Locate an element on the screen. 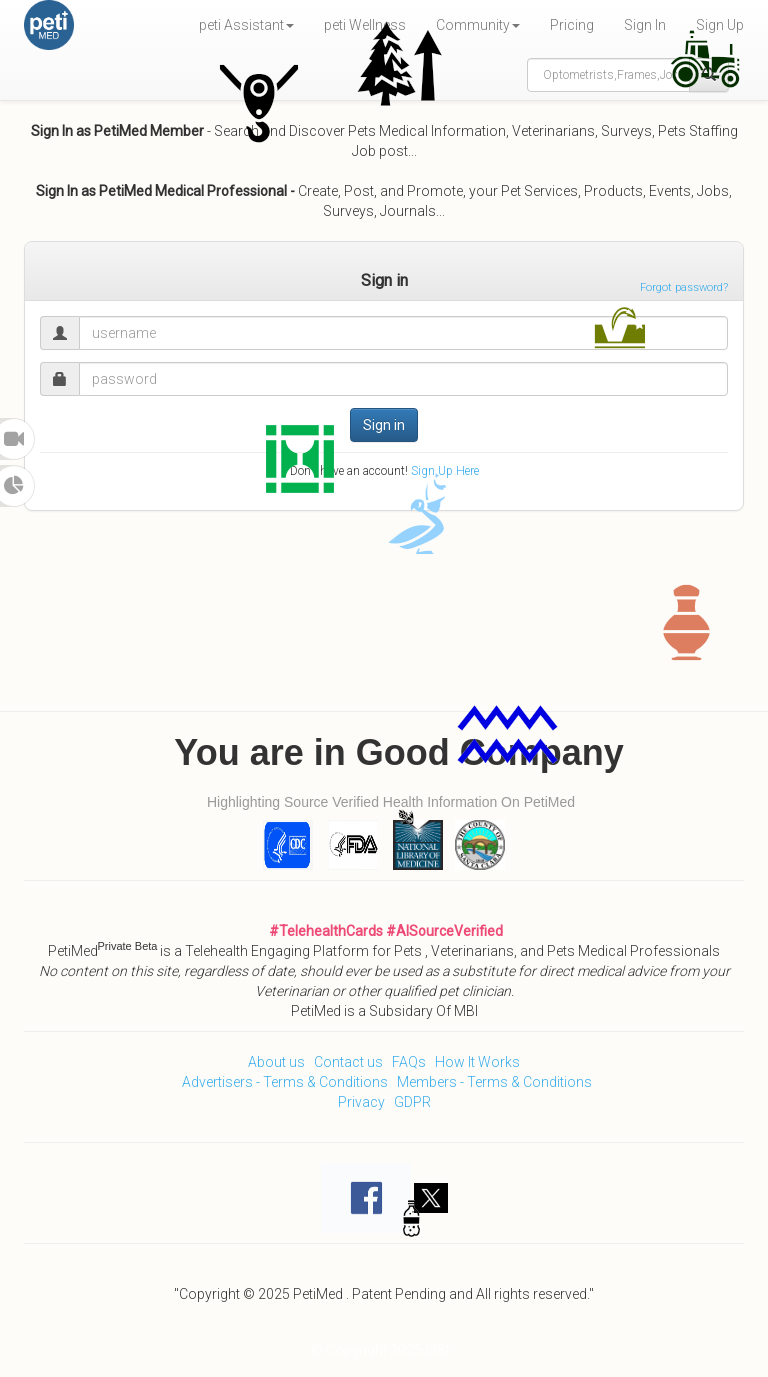  track your forest or tree growth progress is located at coordinates (399, 63).